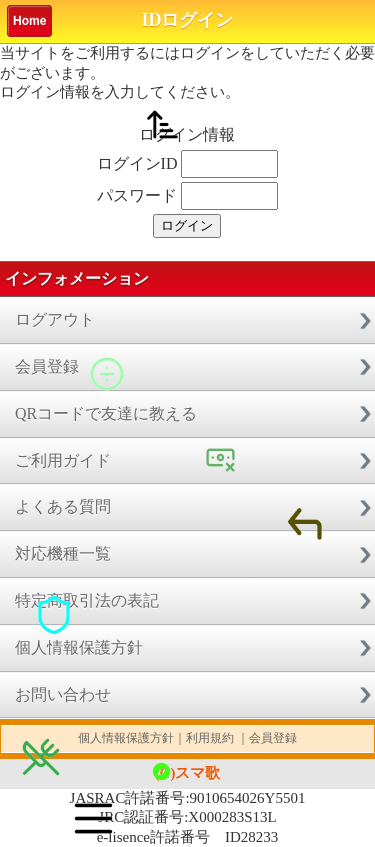 The width and height of the screenshot is (375, 847). What do you see at coordinates (93, 818) in the screenshot?
I see `justify text alignment` at bounding box center [93, 818].